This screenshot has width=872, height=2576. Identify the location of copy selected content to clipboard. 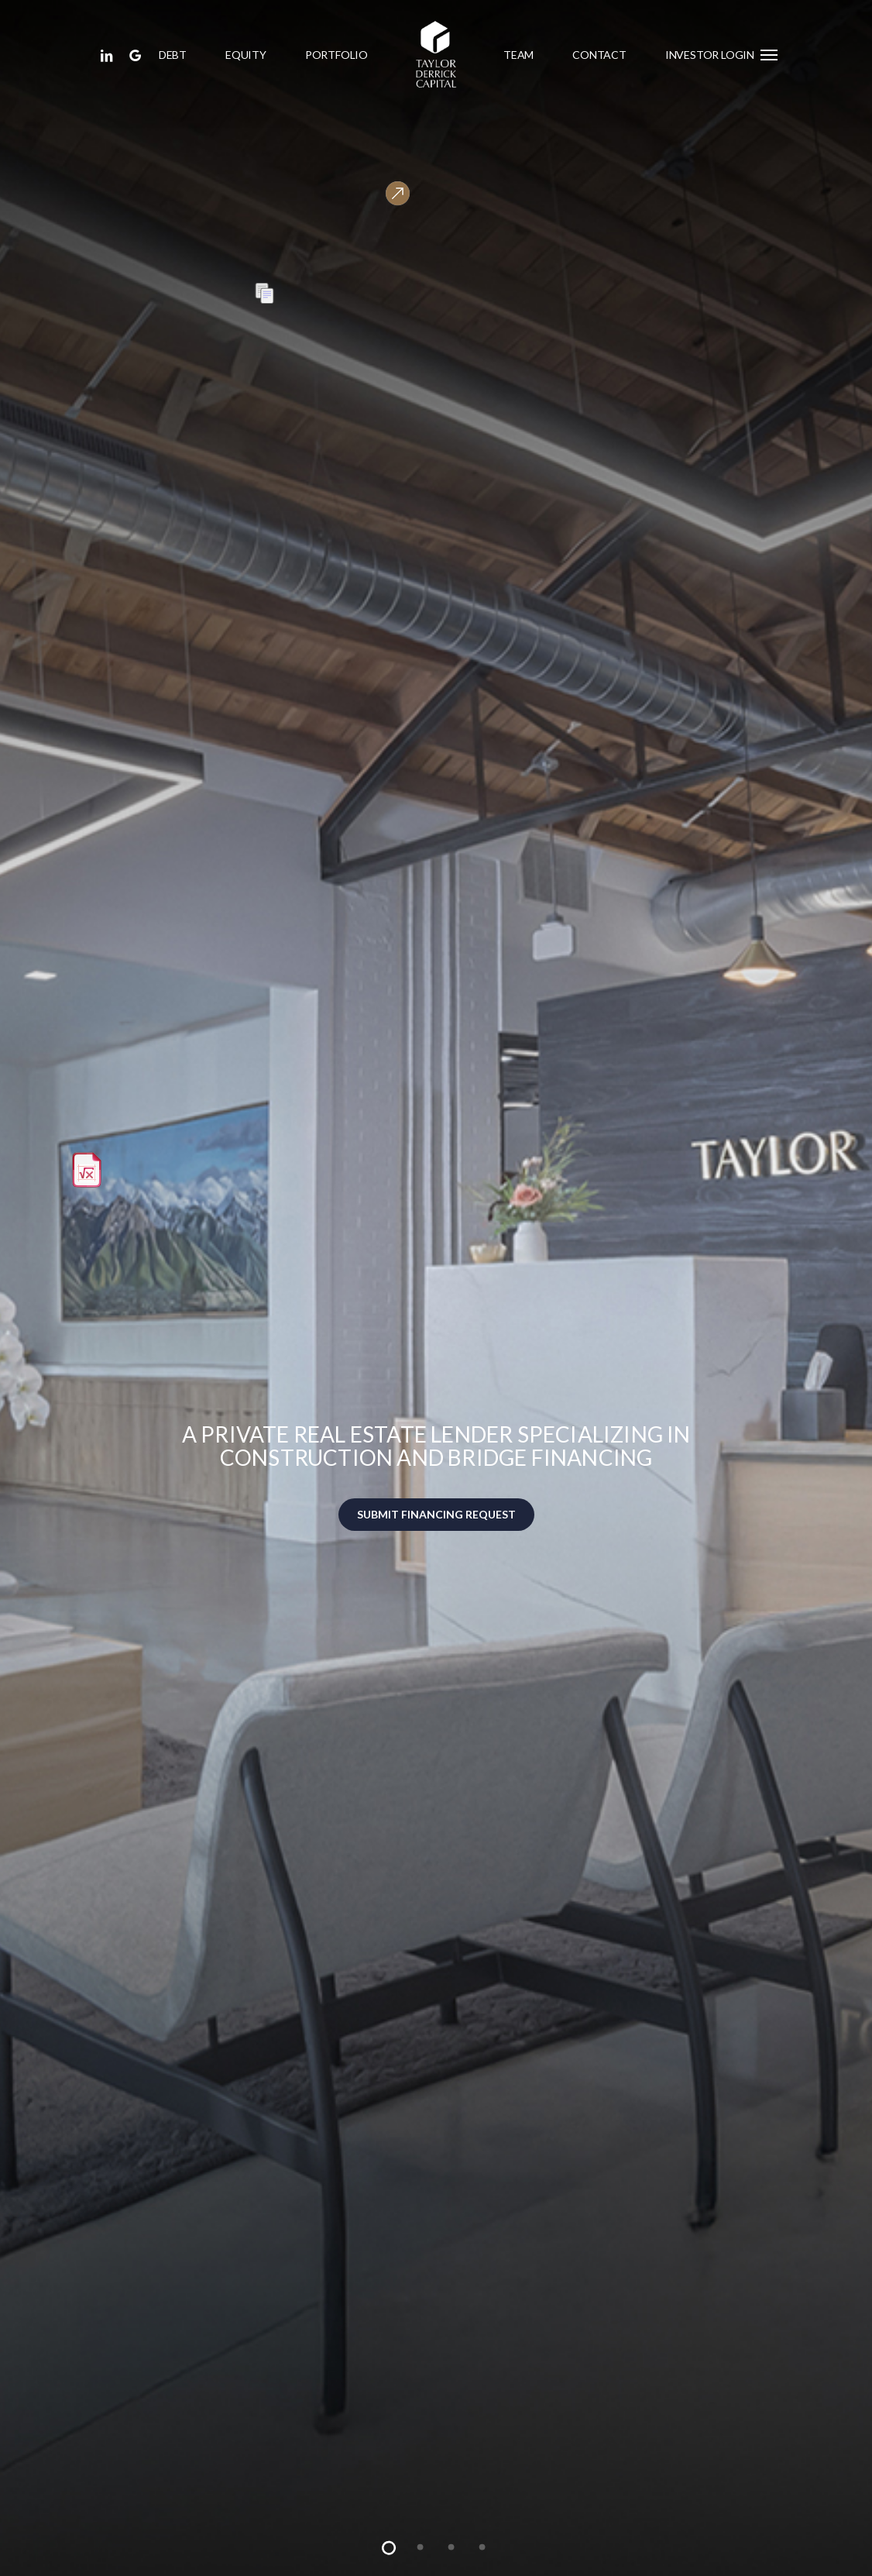
(264, 293).